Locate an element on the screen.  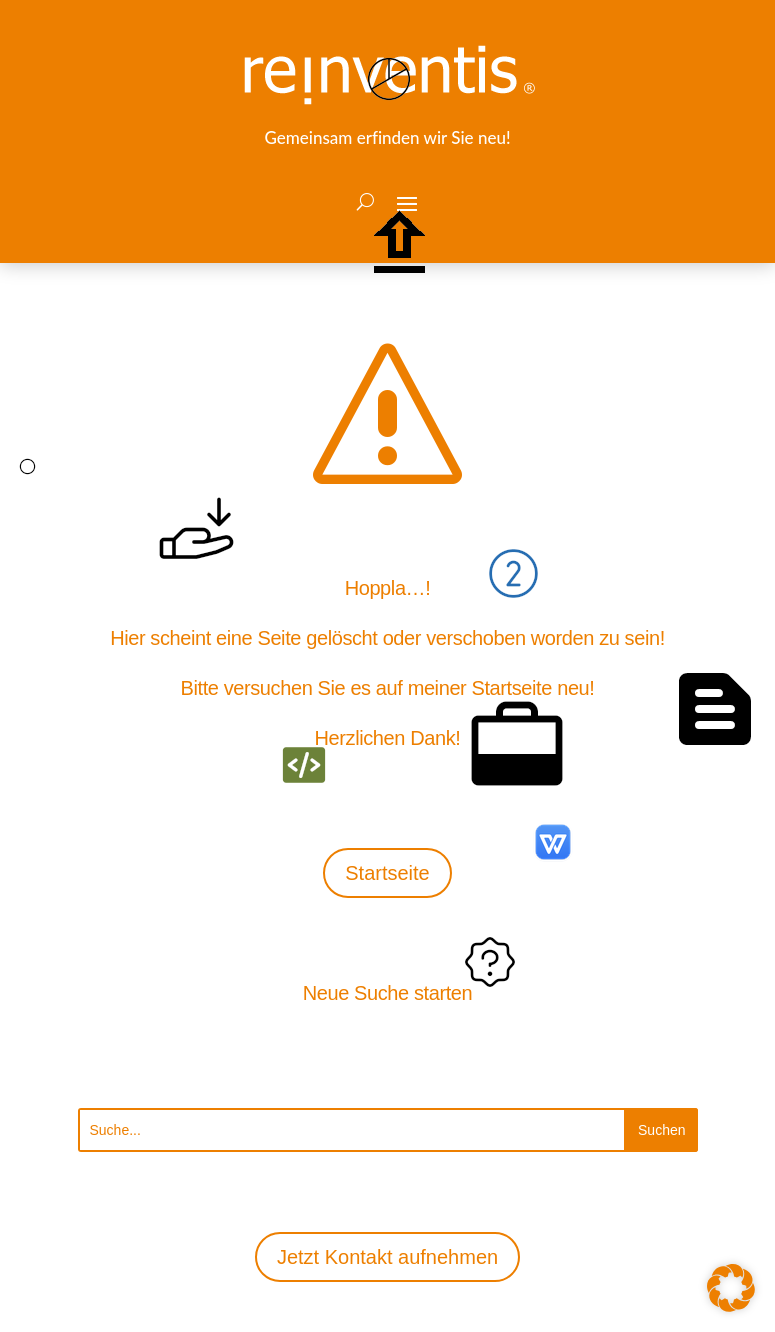
view analytics or statistics breakdown is located at coordinates (389, 79).